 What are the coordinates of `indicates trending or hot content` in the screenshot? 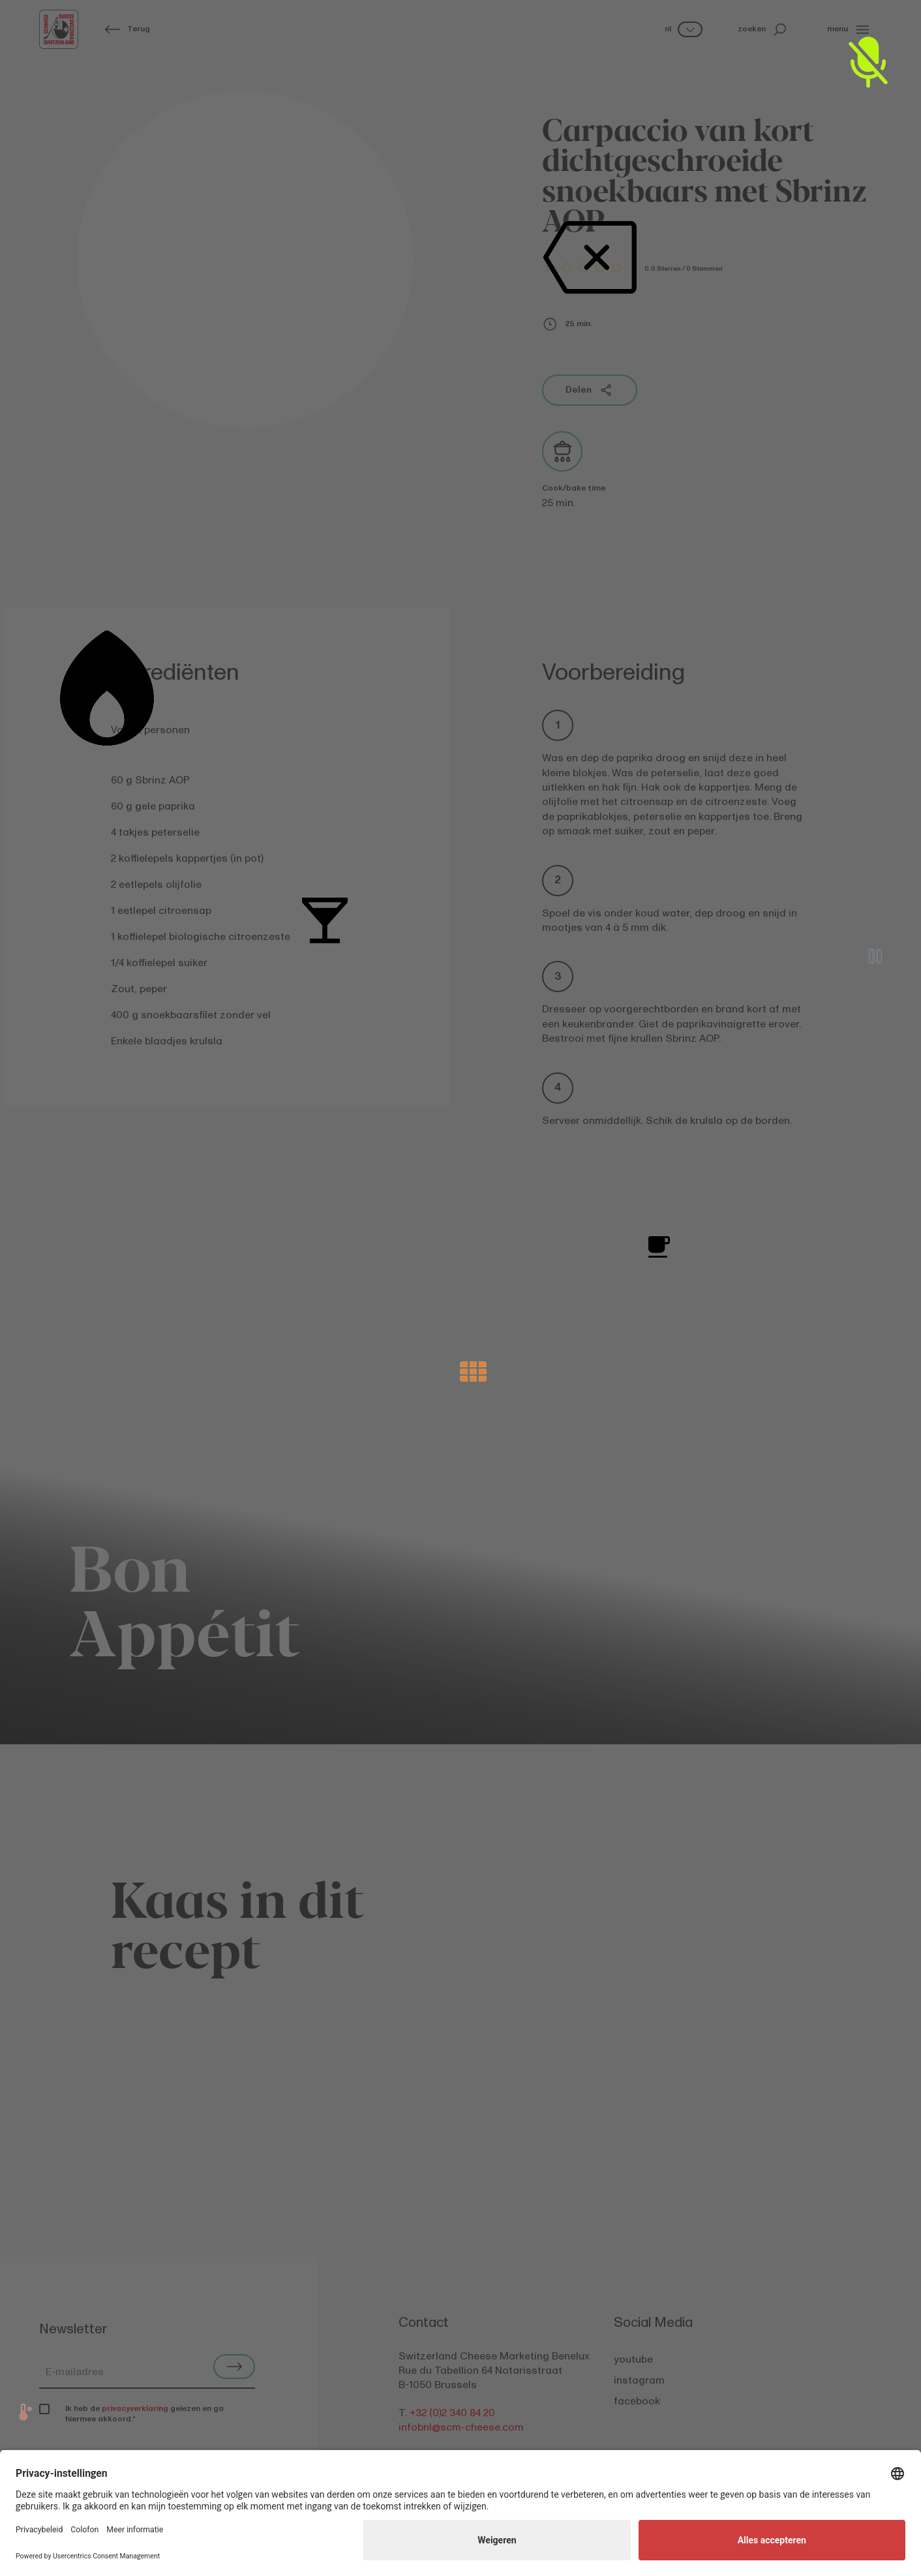 It's located at (107, 690).